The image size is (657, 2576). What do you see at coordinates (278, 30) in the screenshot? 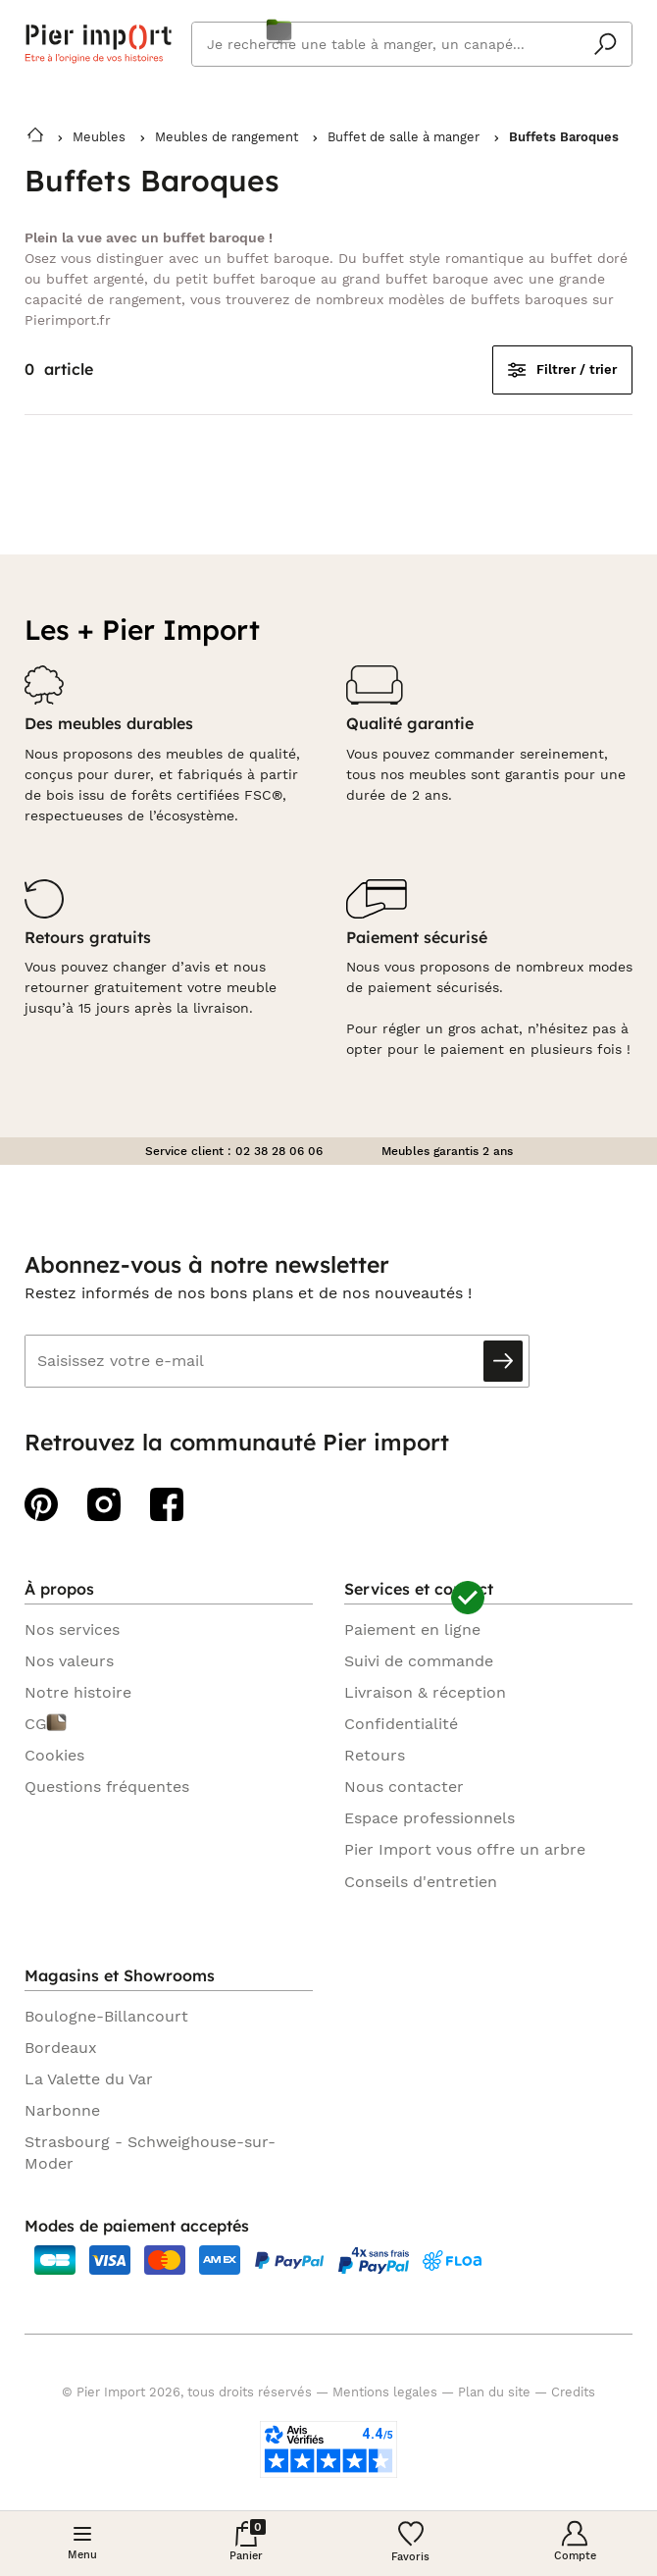
I see `access a remote or network folder` at bounding box center [278, 30].